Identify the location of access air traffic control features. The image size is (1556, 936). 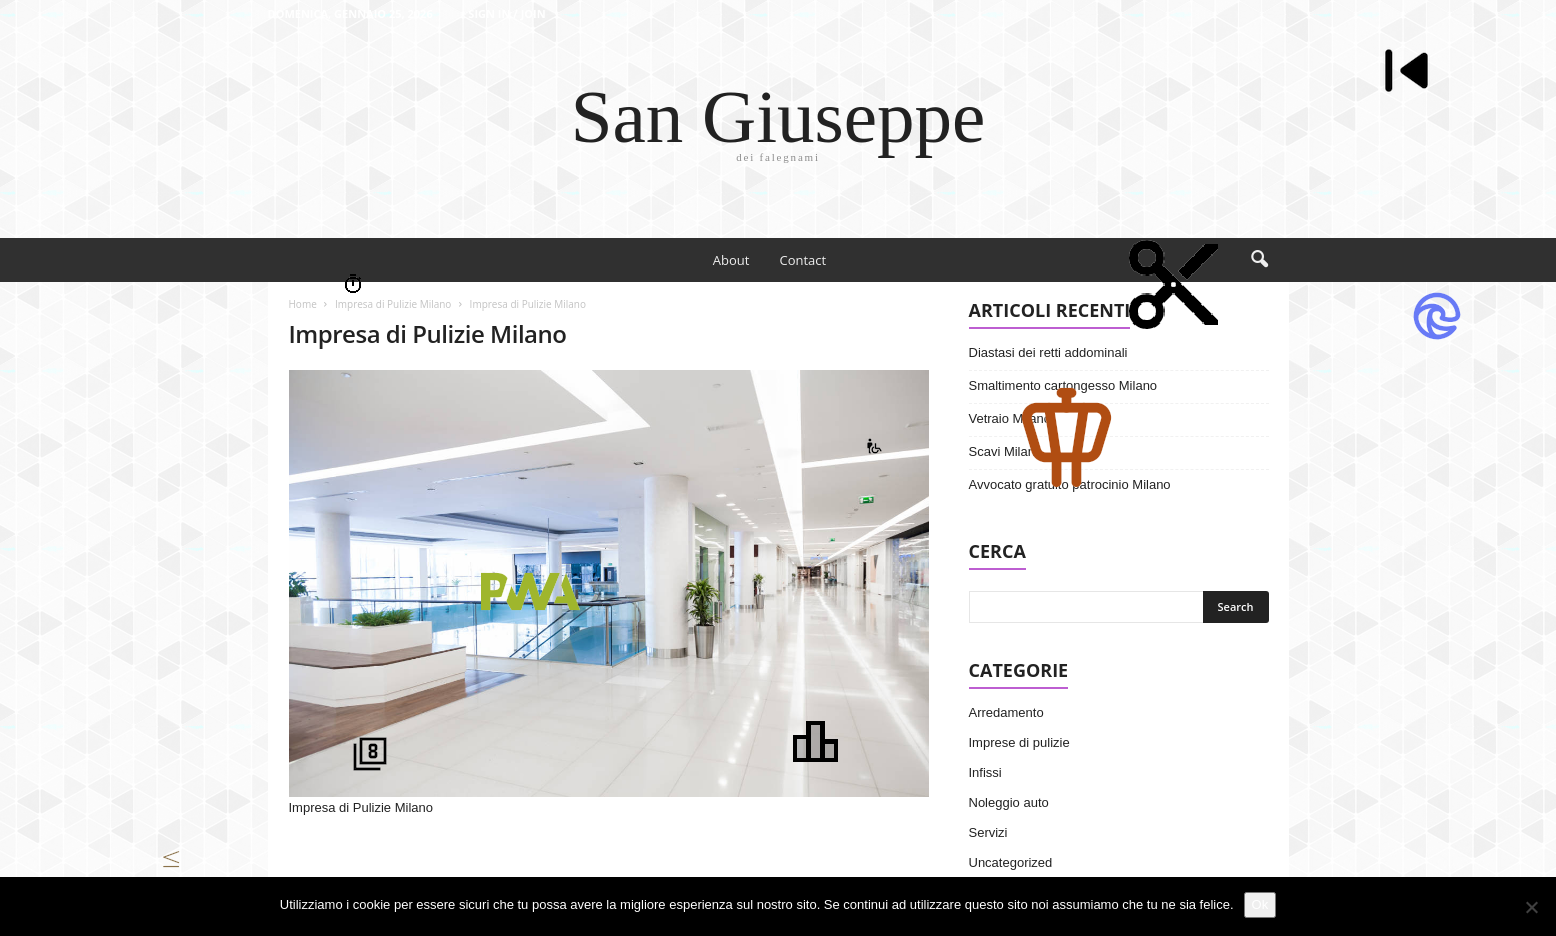
(1066, 437).